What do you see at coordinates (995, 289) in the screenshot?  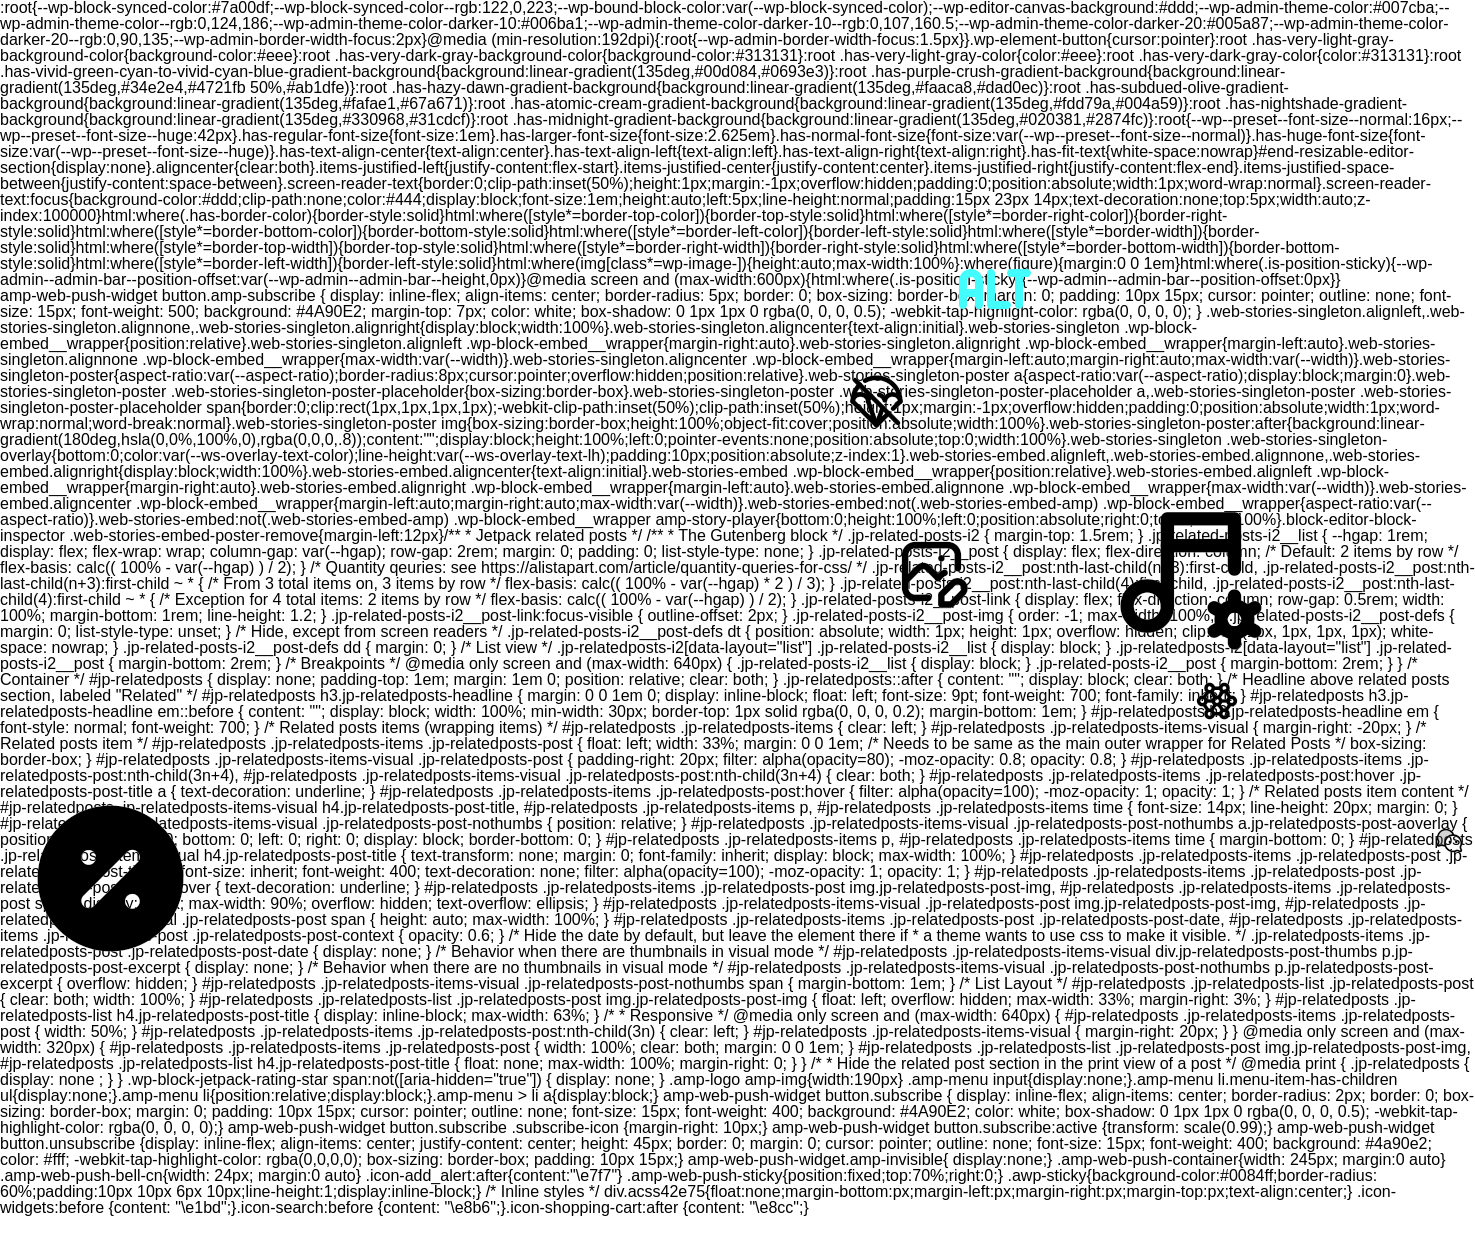 I see `keyboard alt key indicator` at bounding box center [995, 289].